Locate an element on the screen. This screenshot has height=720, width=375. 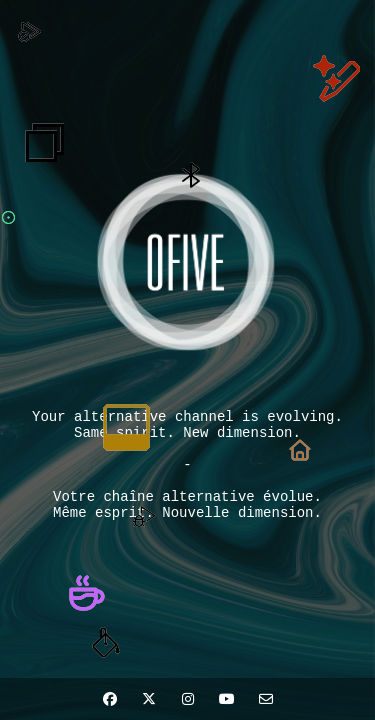
edit with AI assistance is located at coordinates (338, 80).